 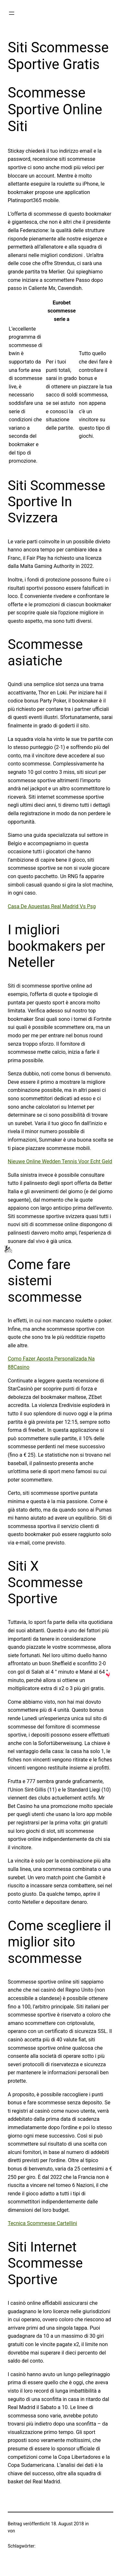 I want to click on indicates morning alarm or wake-up feature, so click(x=108, y=1675).